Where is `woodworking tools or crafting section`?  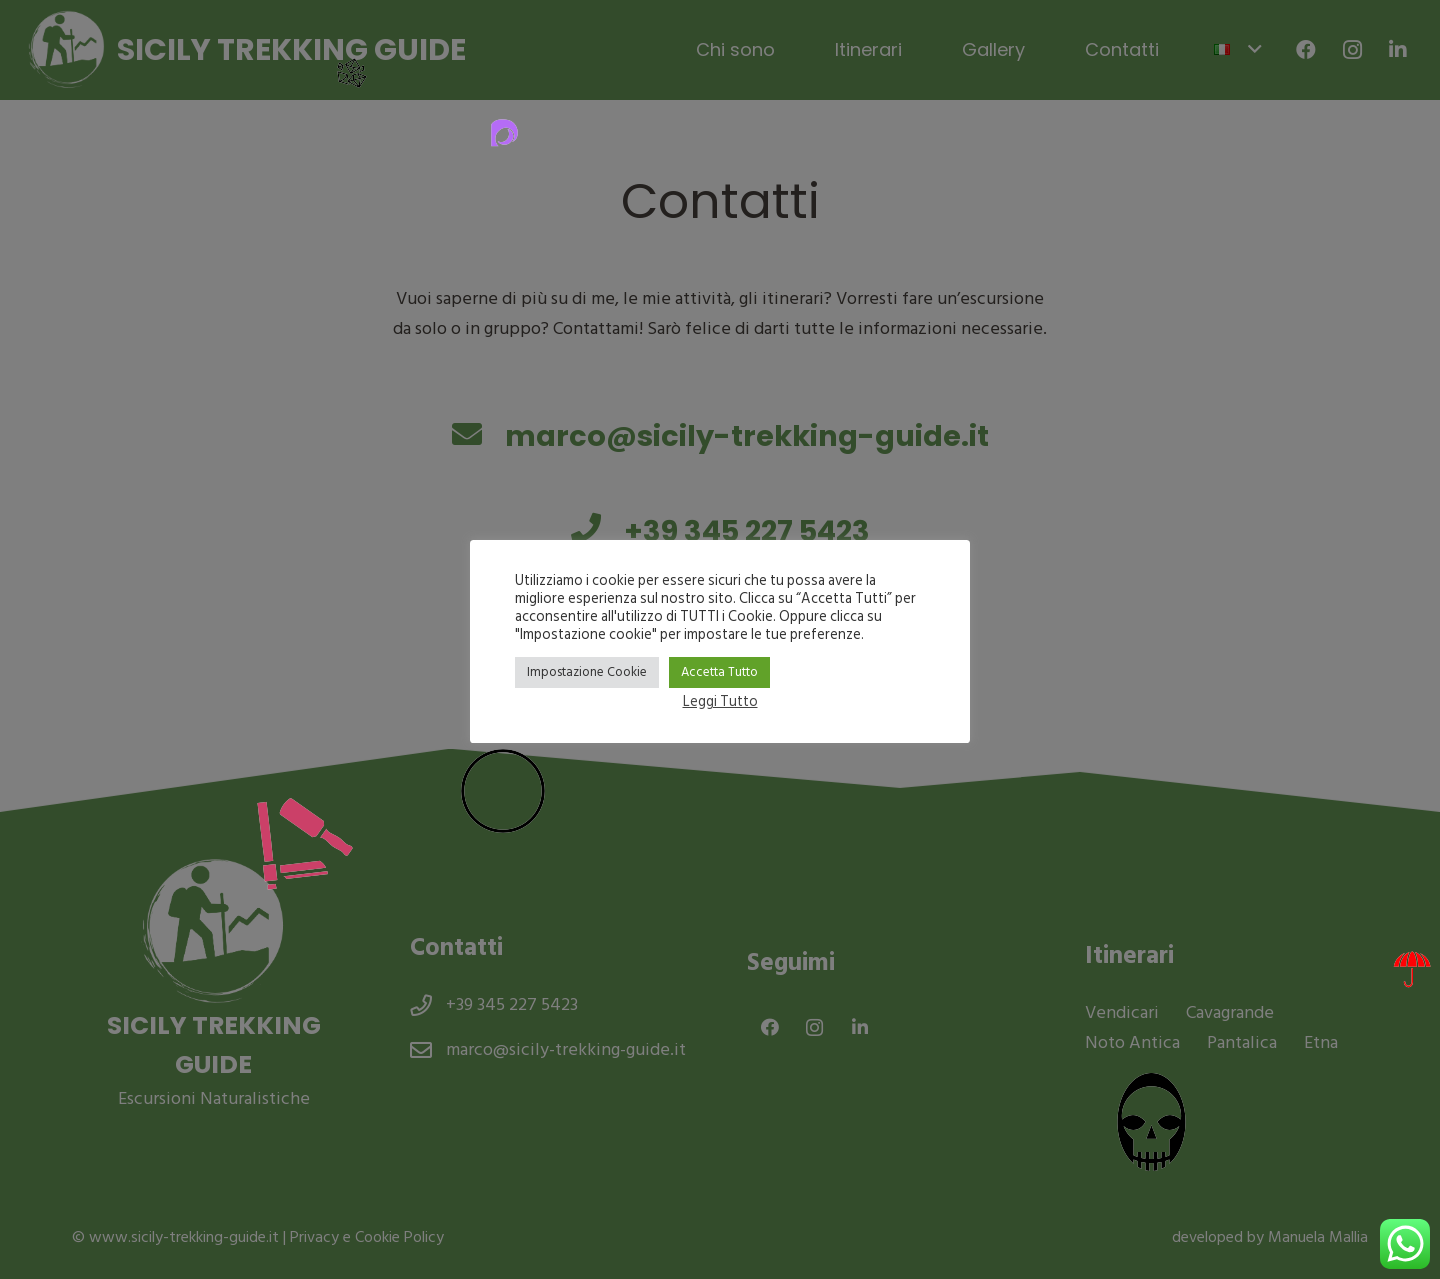
woodworking tools or crafting section is located at coordinates (305, 844).